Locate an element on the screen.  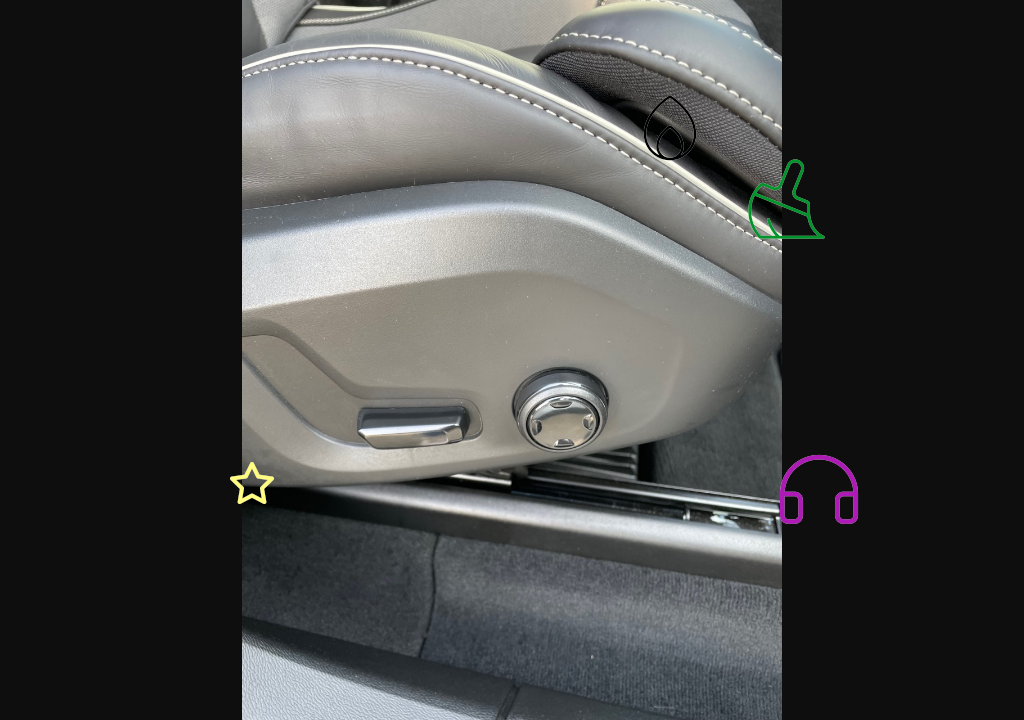
indicates trending or hot content is located at coordinates (670, 129).